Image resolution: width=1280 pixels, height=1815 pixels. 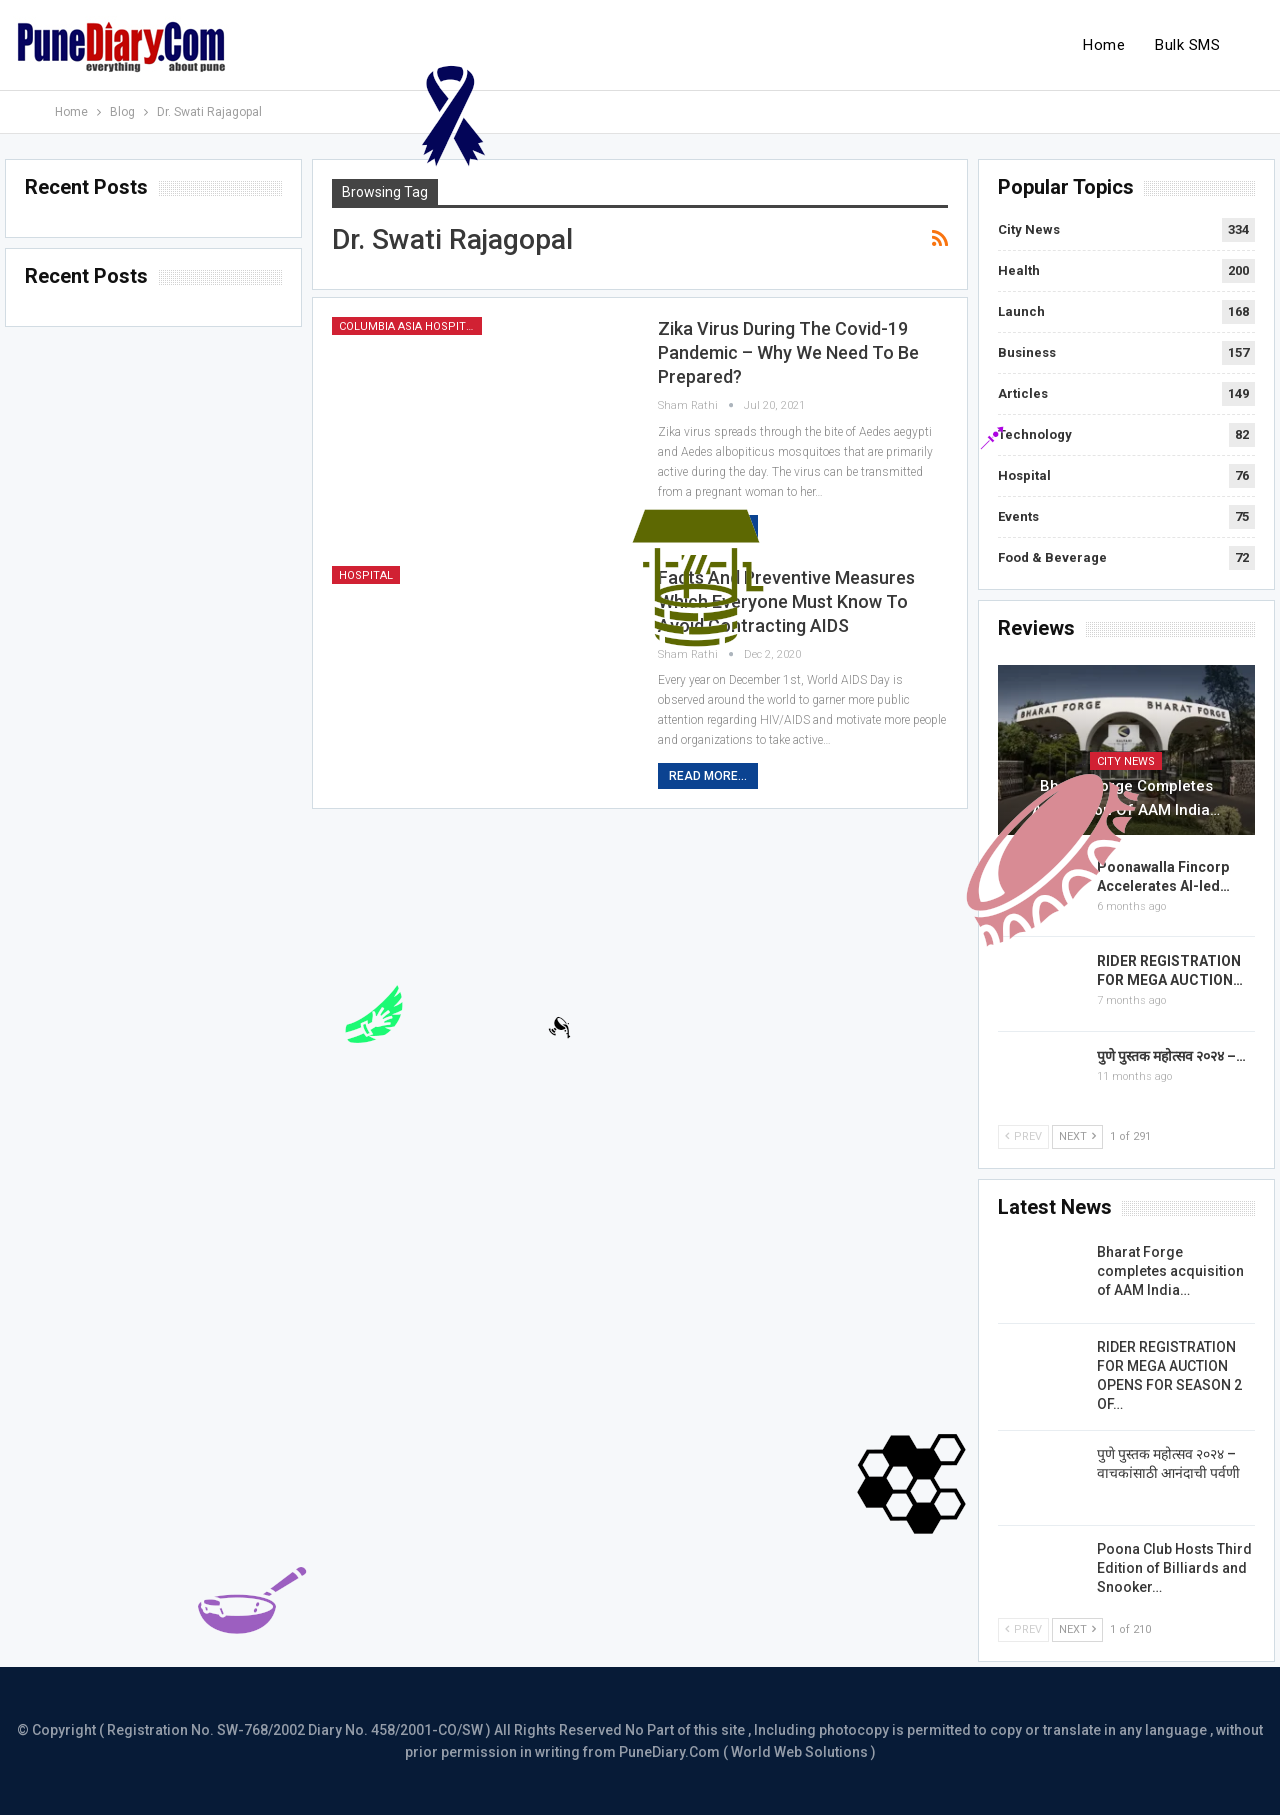 I want to click on mythical or fantasy character ability, so click(x=374, y=1014).